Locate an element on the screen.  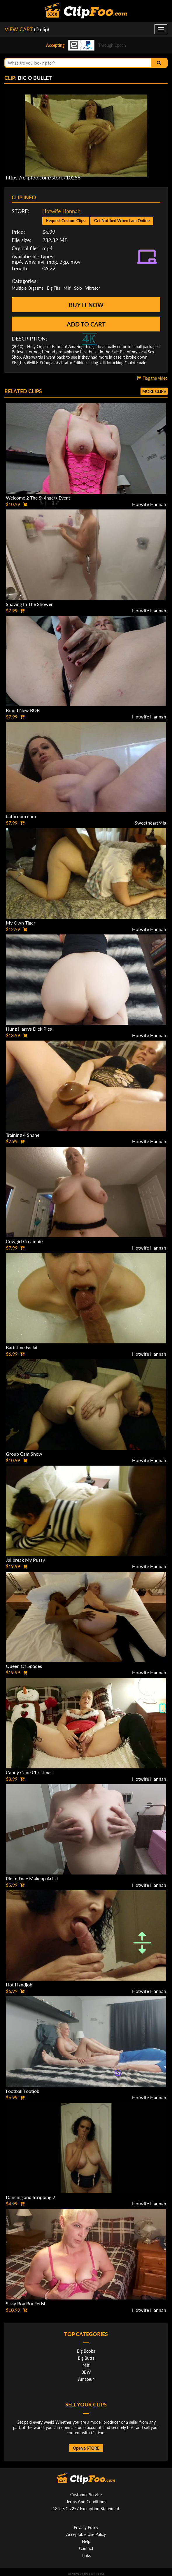
open whiteboard or presentation mode is located at coordinates (147, 257).